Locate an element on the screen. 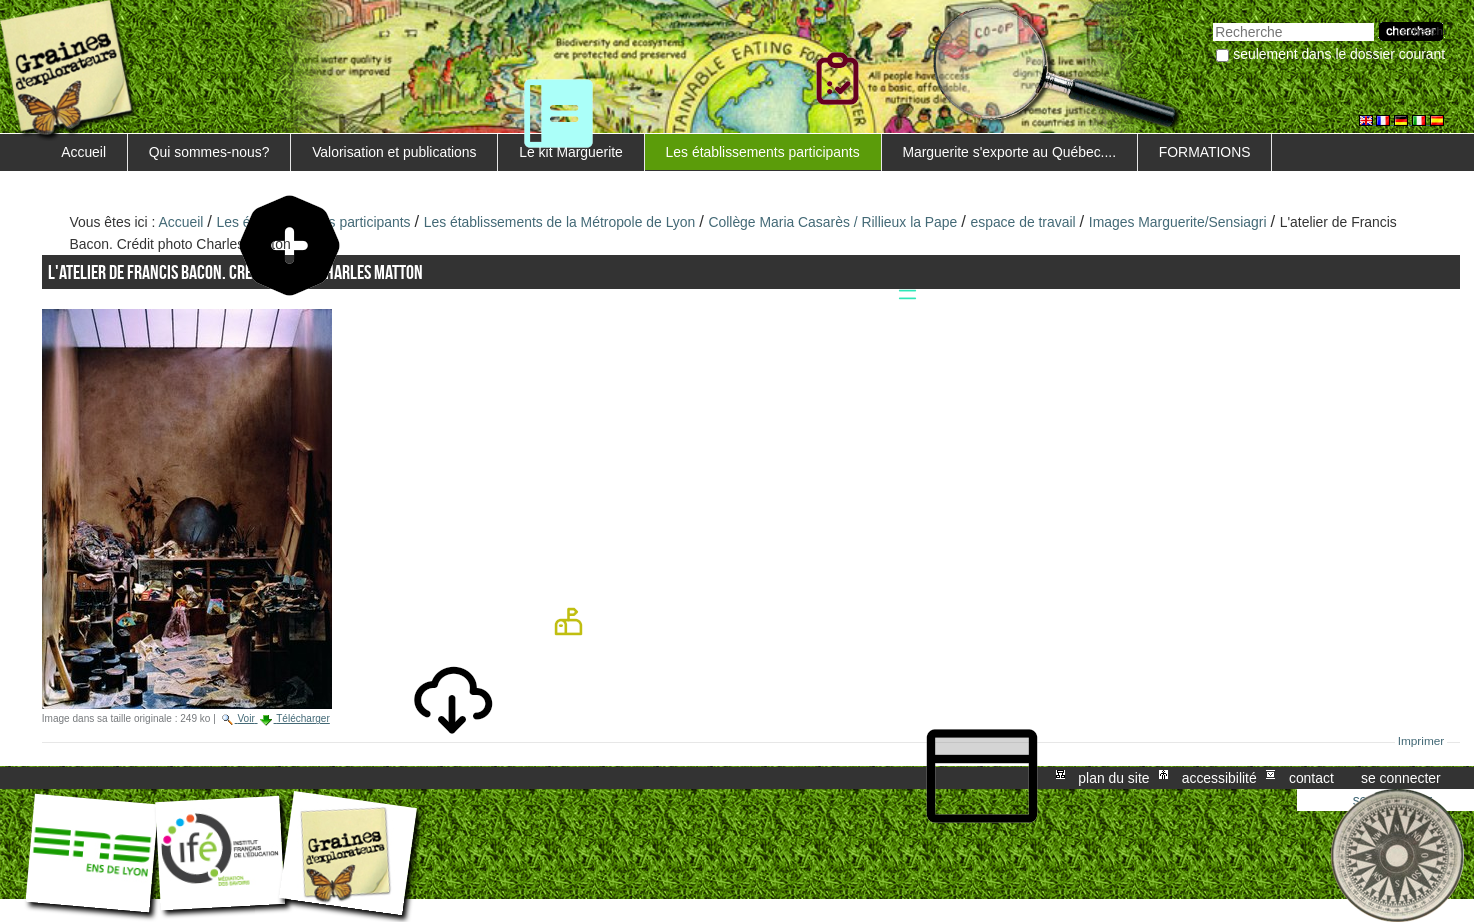  open your notebook or notes is located at coordinates (558, 113).